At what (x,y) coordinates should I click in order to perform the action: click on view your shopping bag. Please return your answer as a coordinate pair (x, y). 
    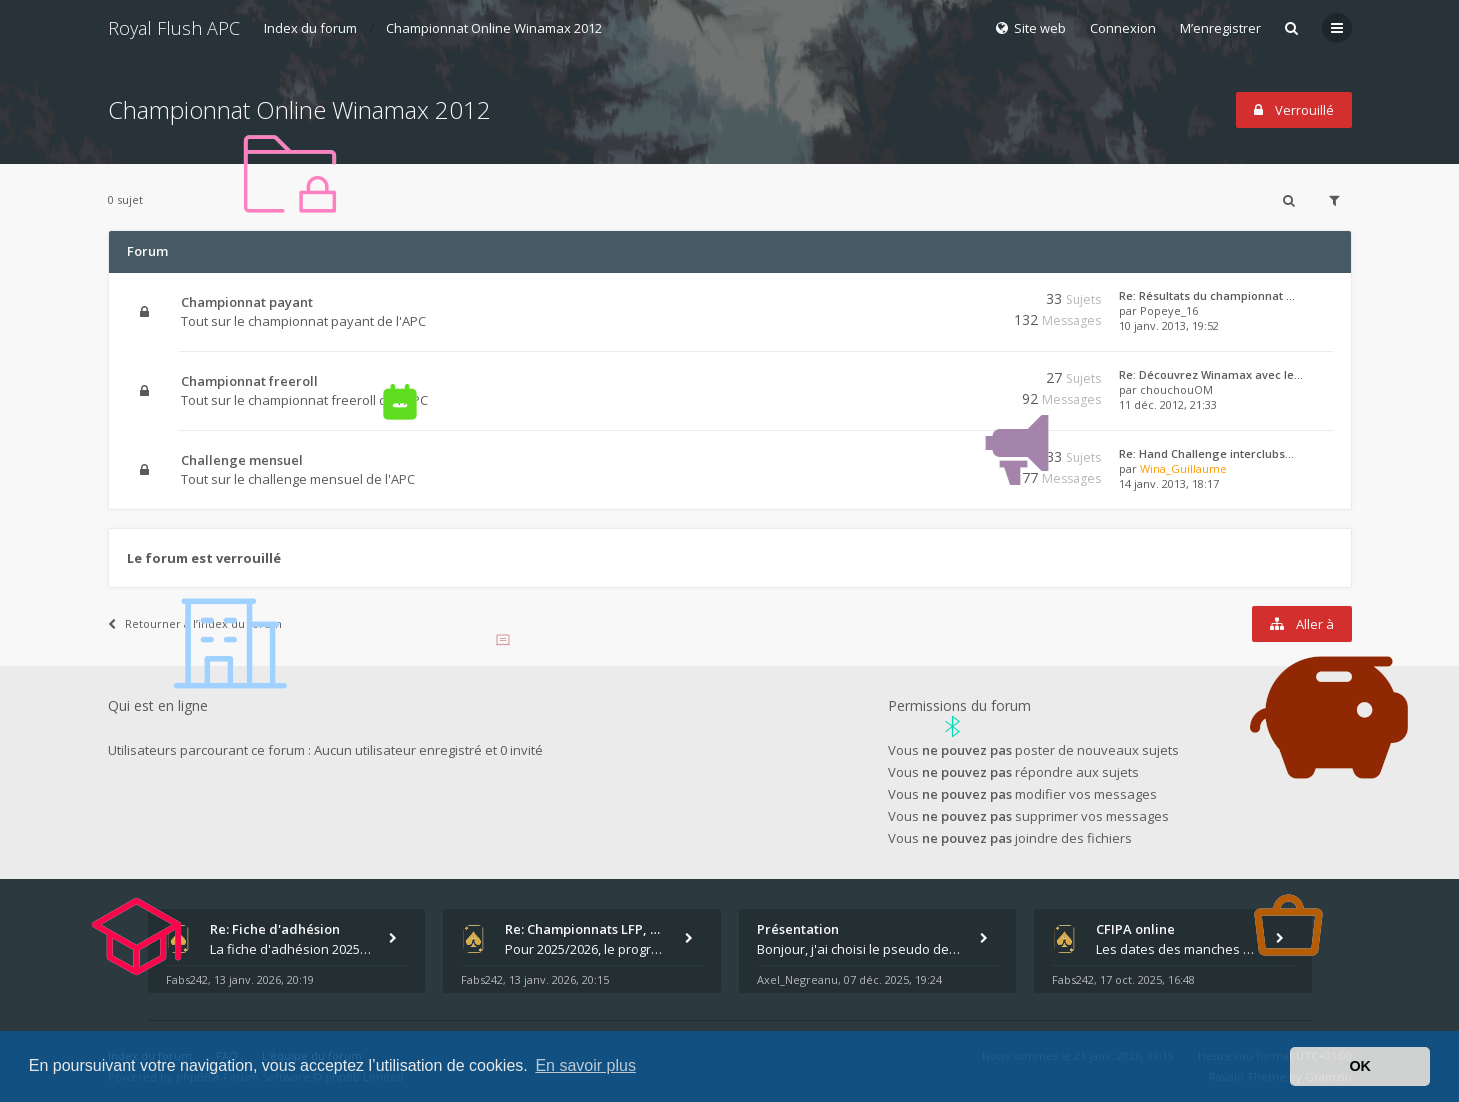
    Looking at the image, I should click on (1288, 928).